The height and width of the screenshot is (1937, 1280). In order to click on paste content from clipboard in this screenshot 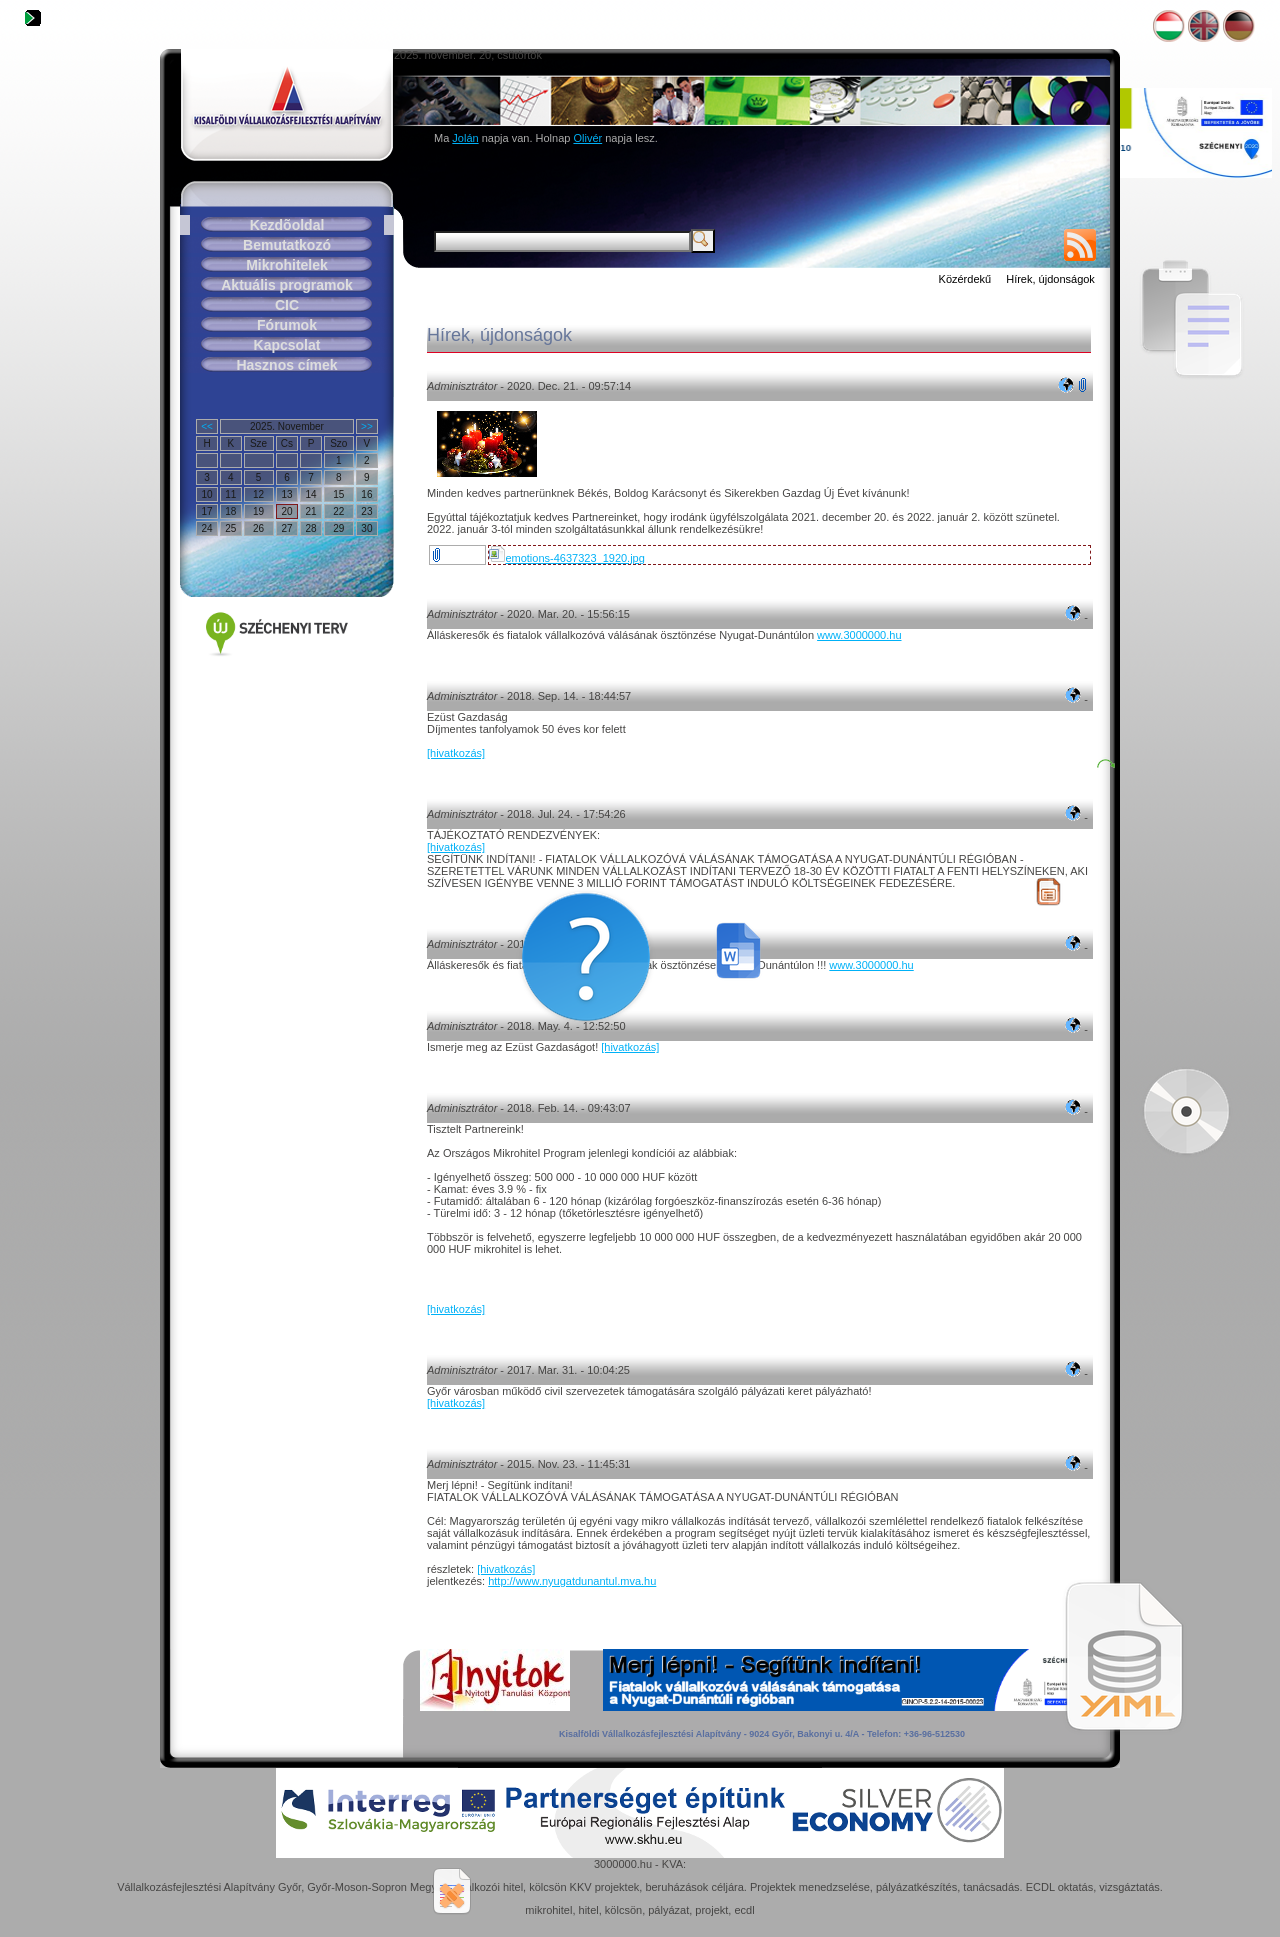, I will do `click(1192, 318)`.